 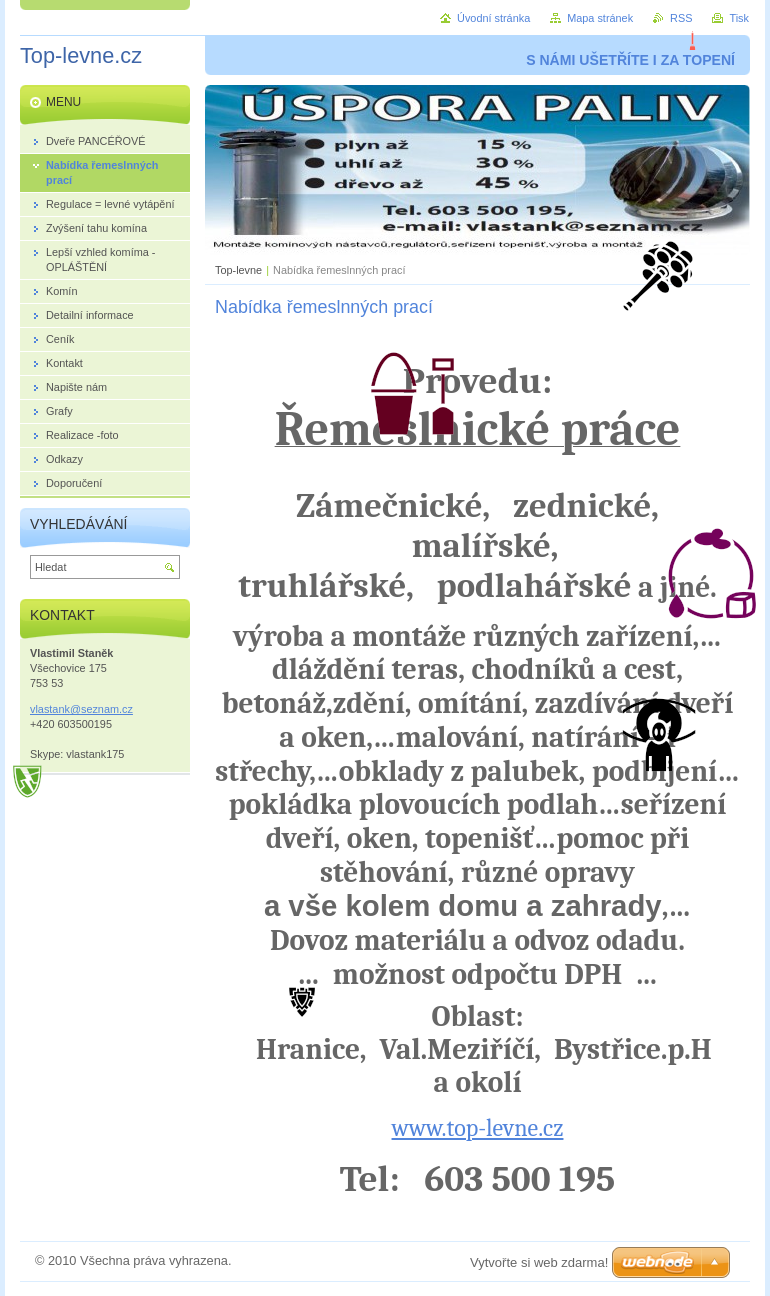 What do you see at coordinates (659, 735) in the screenshot?
I see `indicates a paranoia or anxiety state in gameplay` at bounding box center [659, 735].